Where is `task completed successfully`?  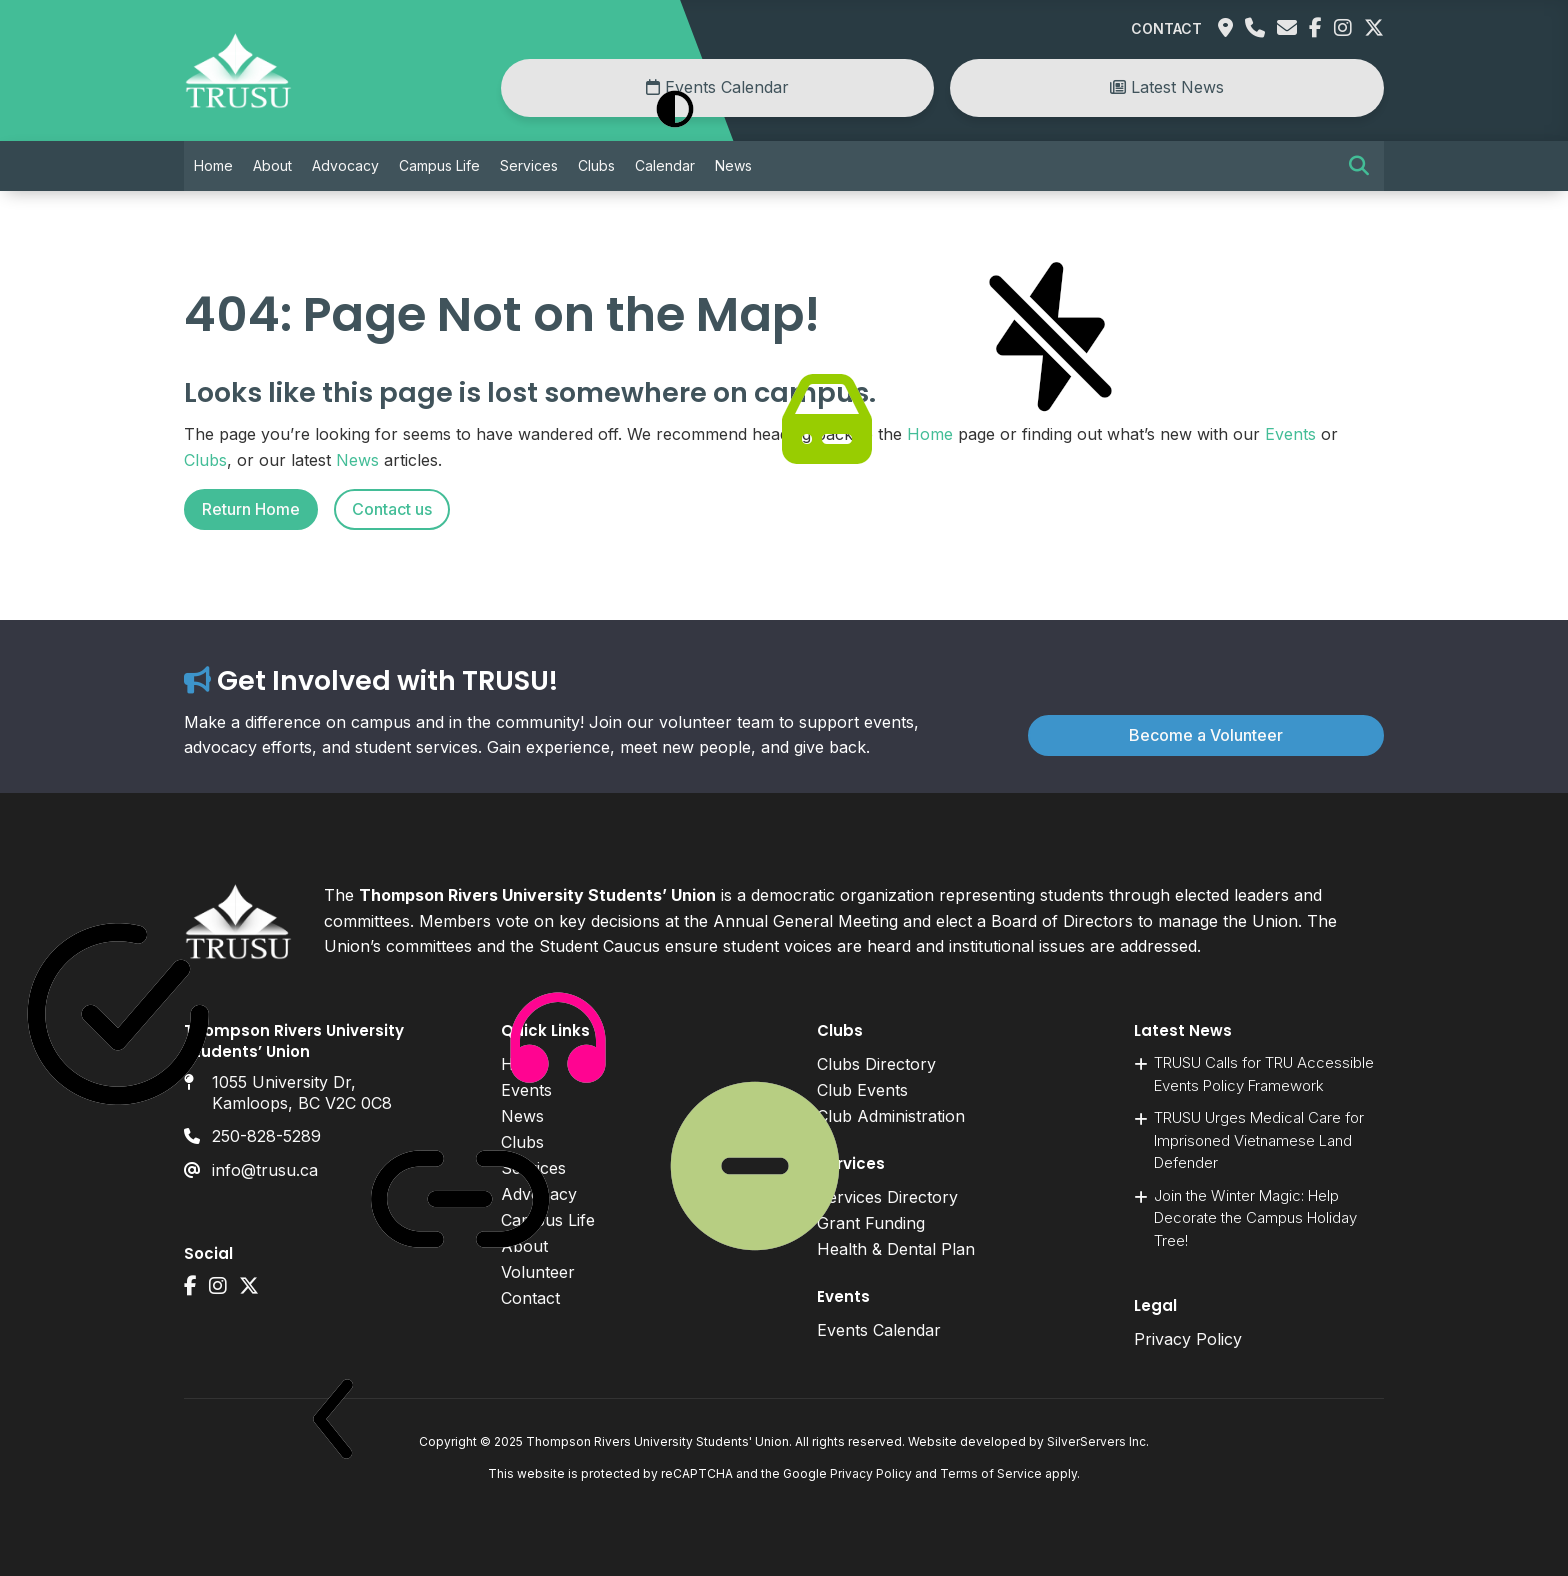
task completed successfully is located at coordinates (118, 1014).